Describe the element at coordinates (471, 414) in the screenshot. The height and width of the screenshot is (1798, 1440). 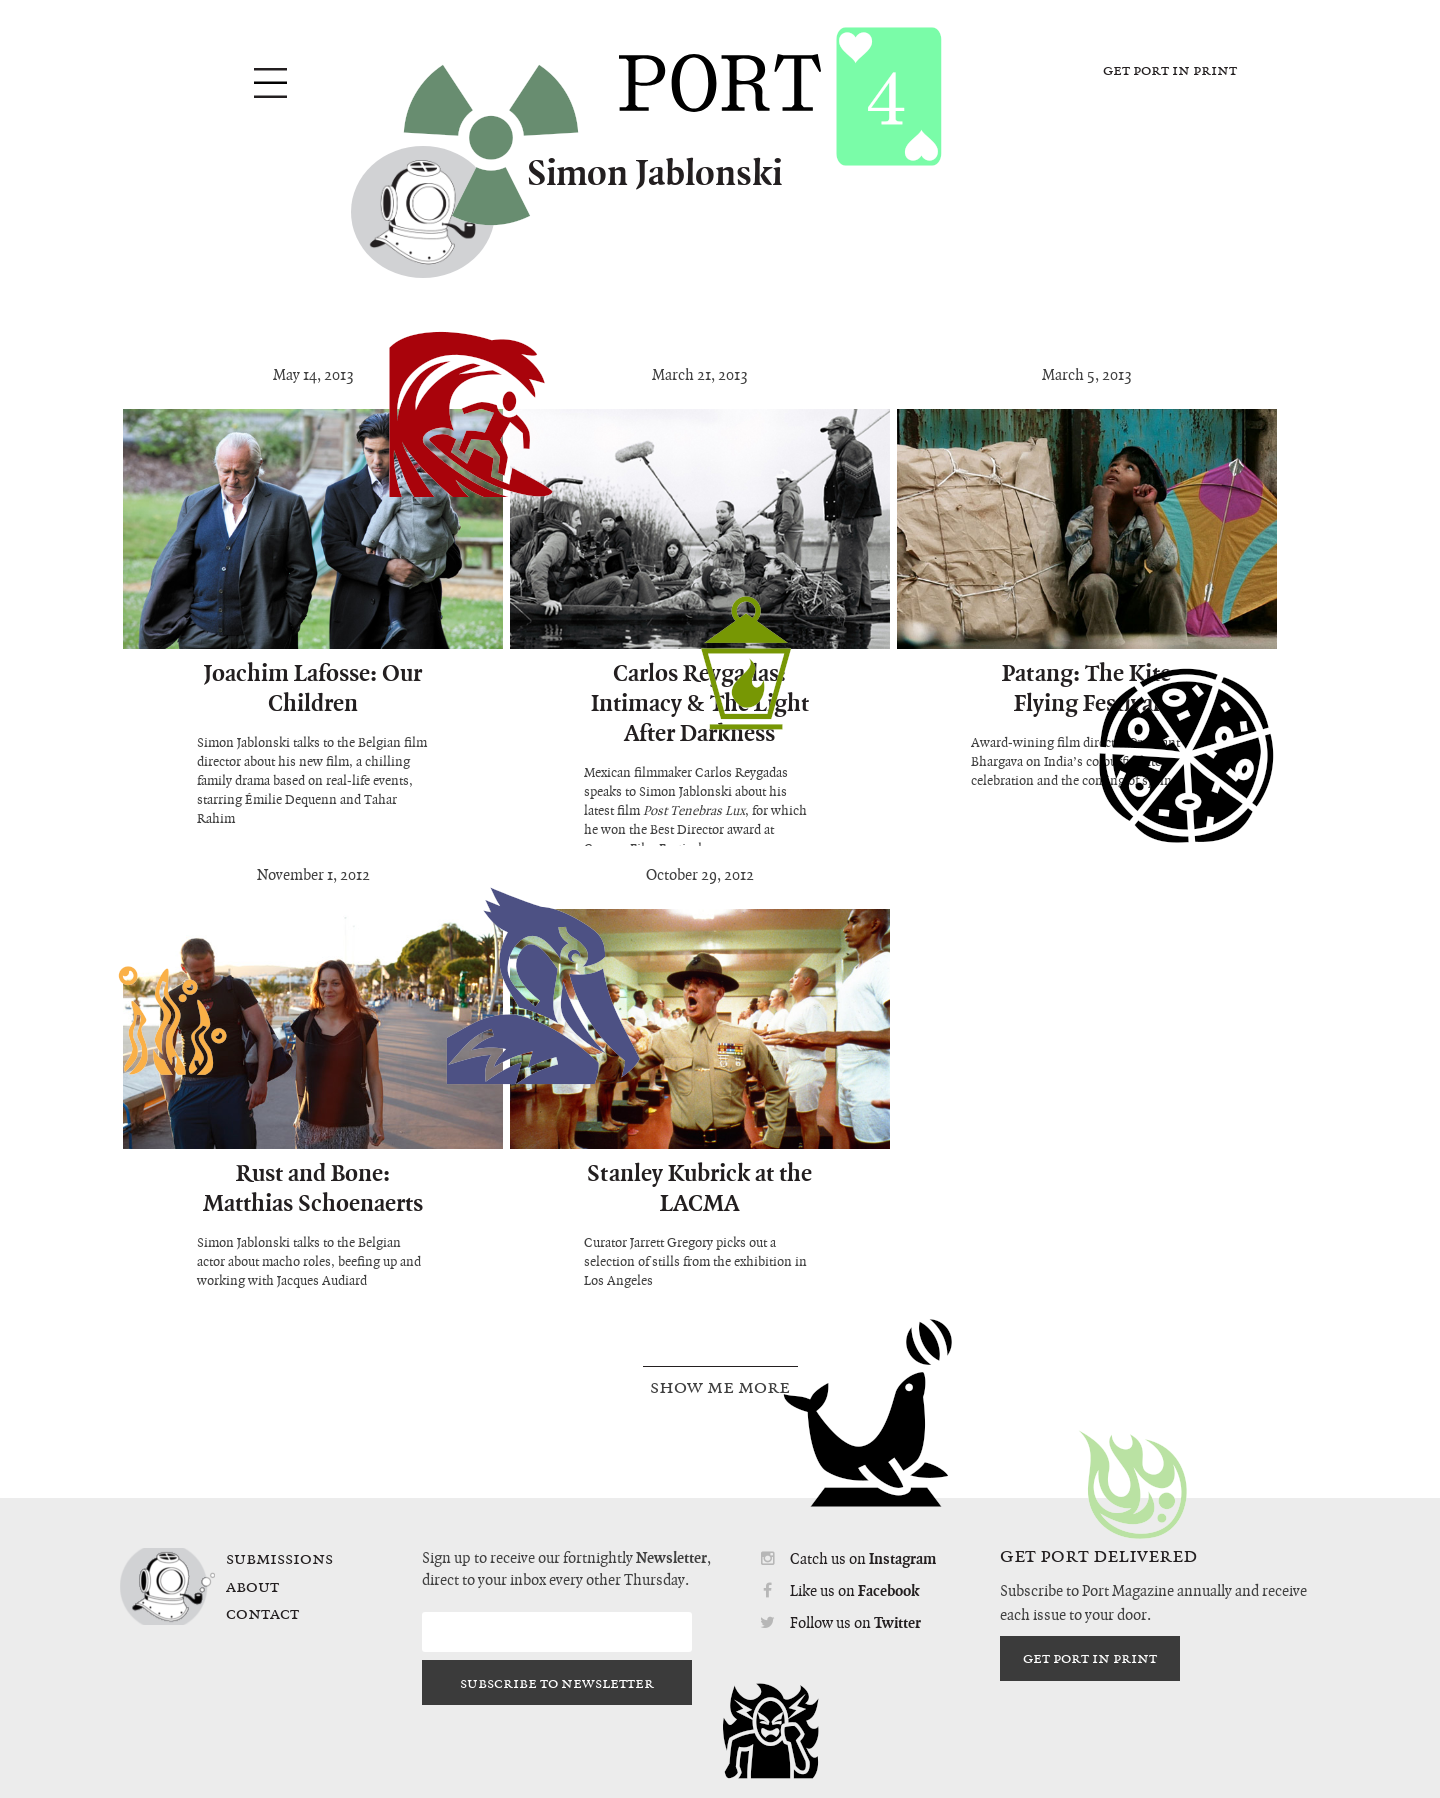
I see `surfing or water sports activity` at that location.